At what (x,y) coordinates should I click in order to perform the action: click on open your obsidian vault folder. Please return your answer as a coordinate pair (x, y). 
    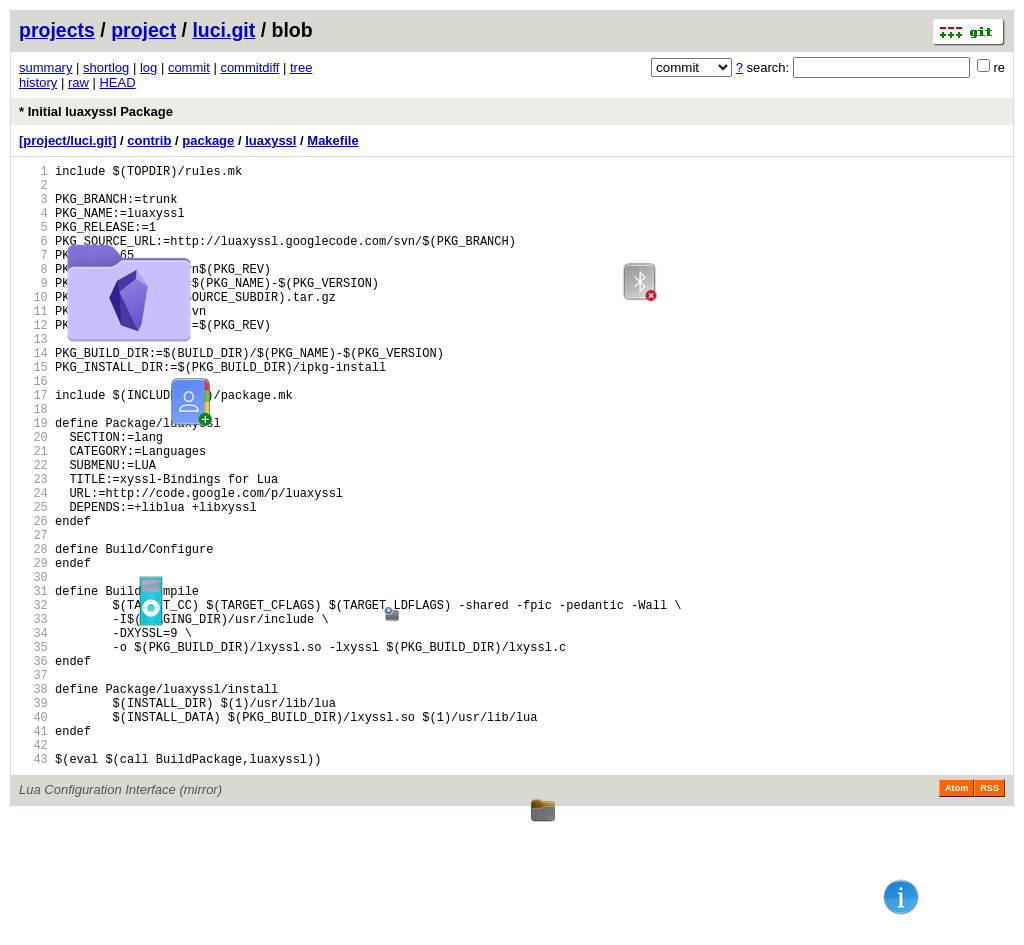
    Looking at the image, I should click on (128, 296).